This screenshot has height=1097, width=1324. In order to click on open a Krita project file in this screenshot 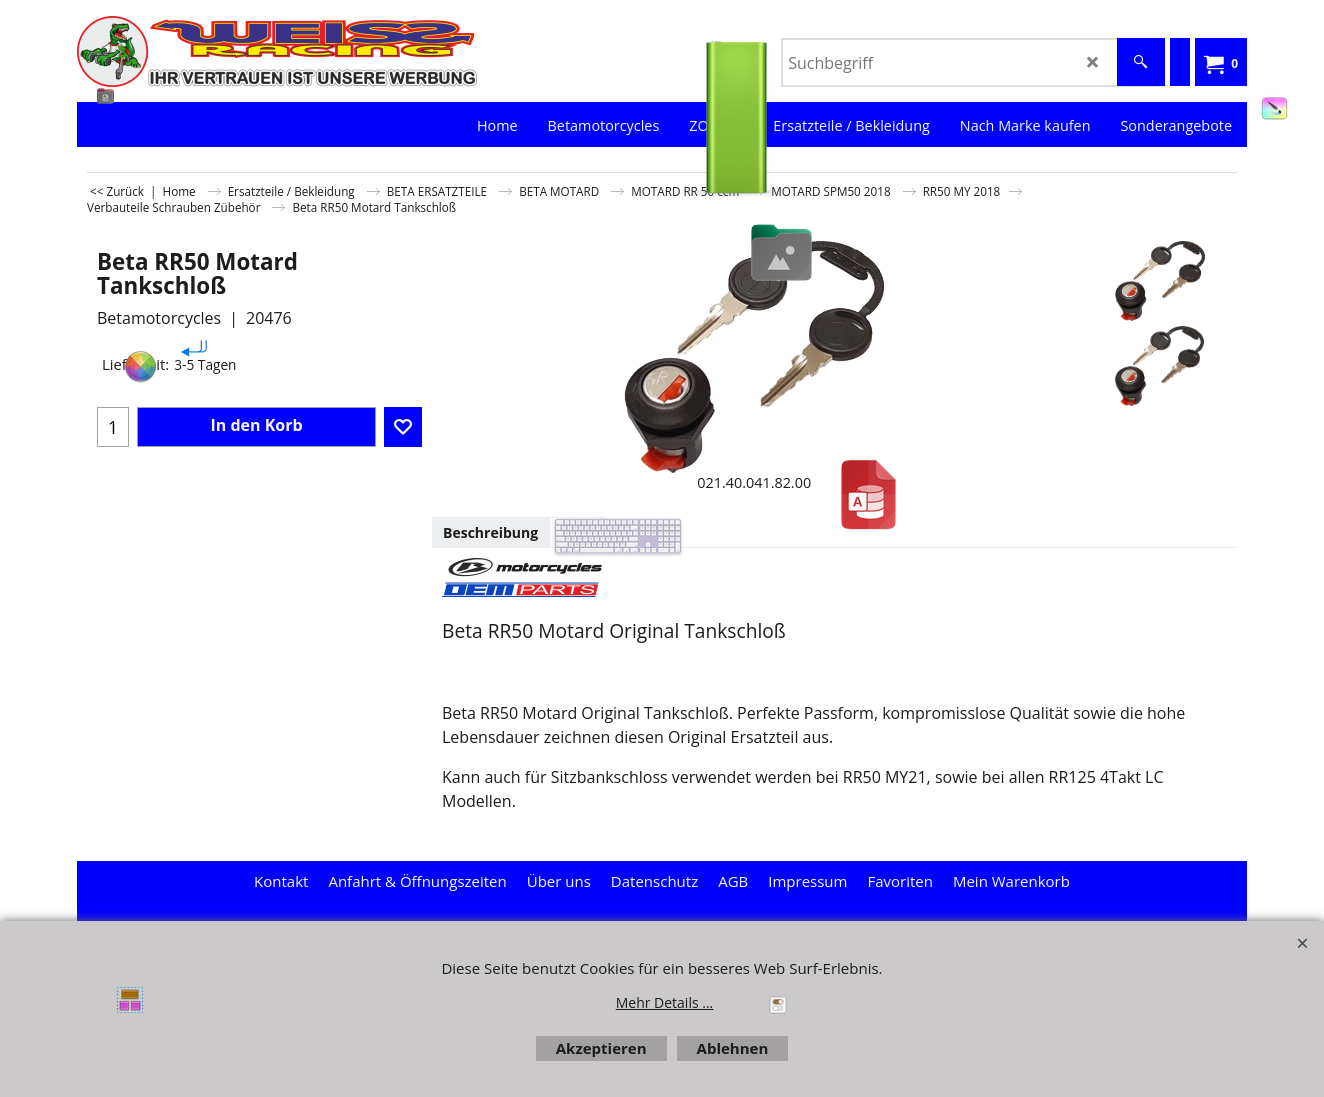, I will do `click(1274, 107)`.